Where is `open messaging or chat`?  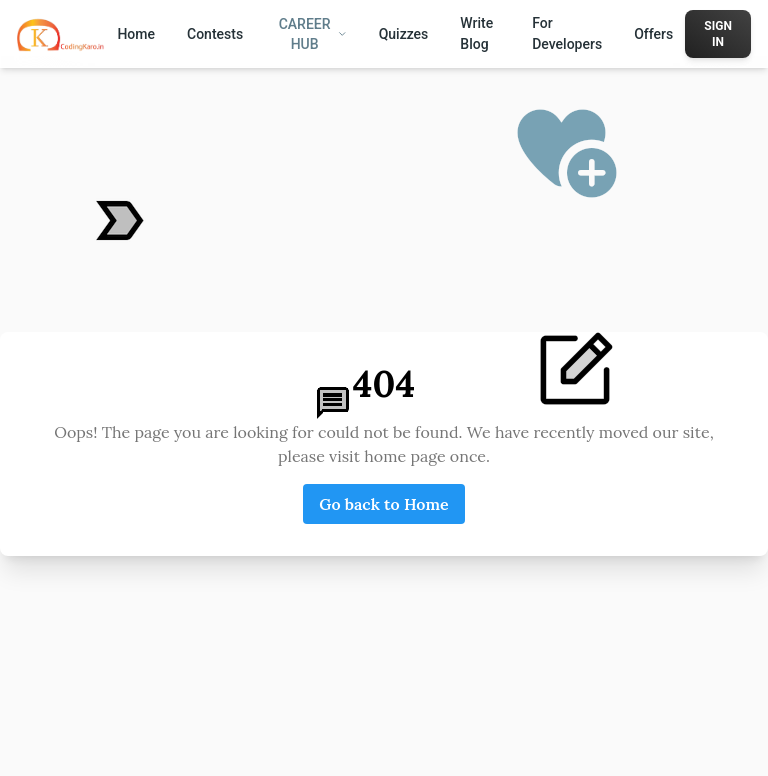 open messaging or chat is located at coordinates (333, 403).